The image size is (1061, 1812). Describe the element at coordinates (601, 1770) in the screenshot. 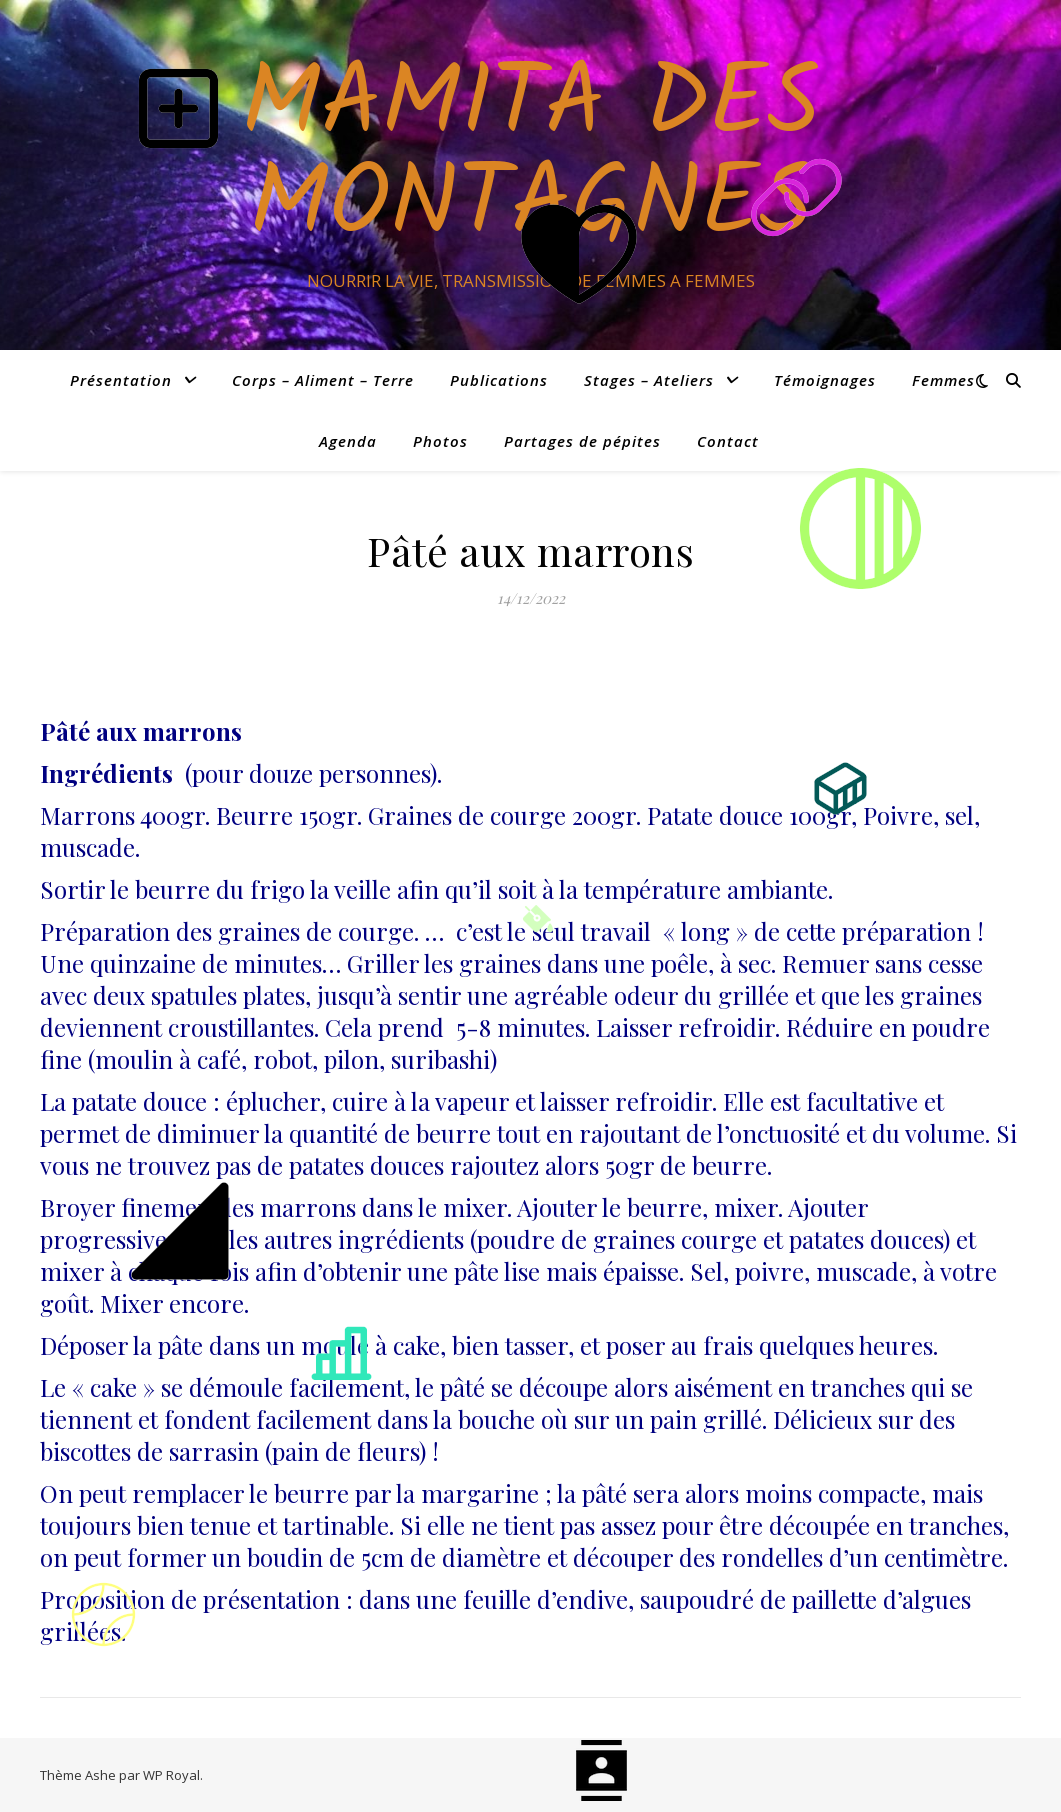

I see `access your contacts list` at that location.